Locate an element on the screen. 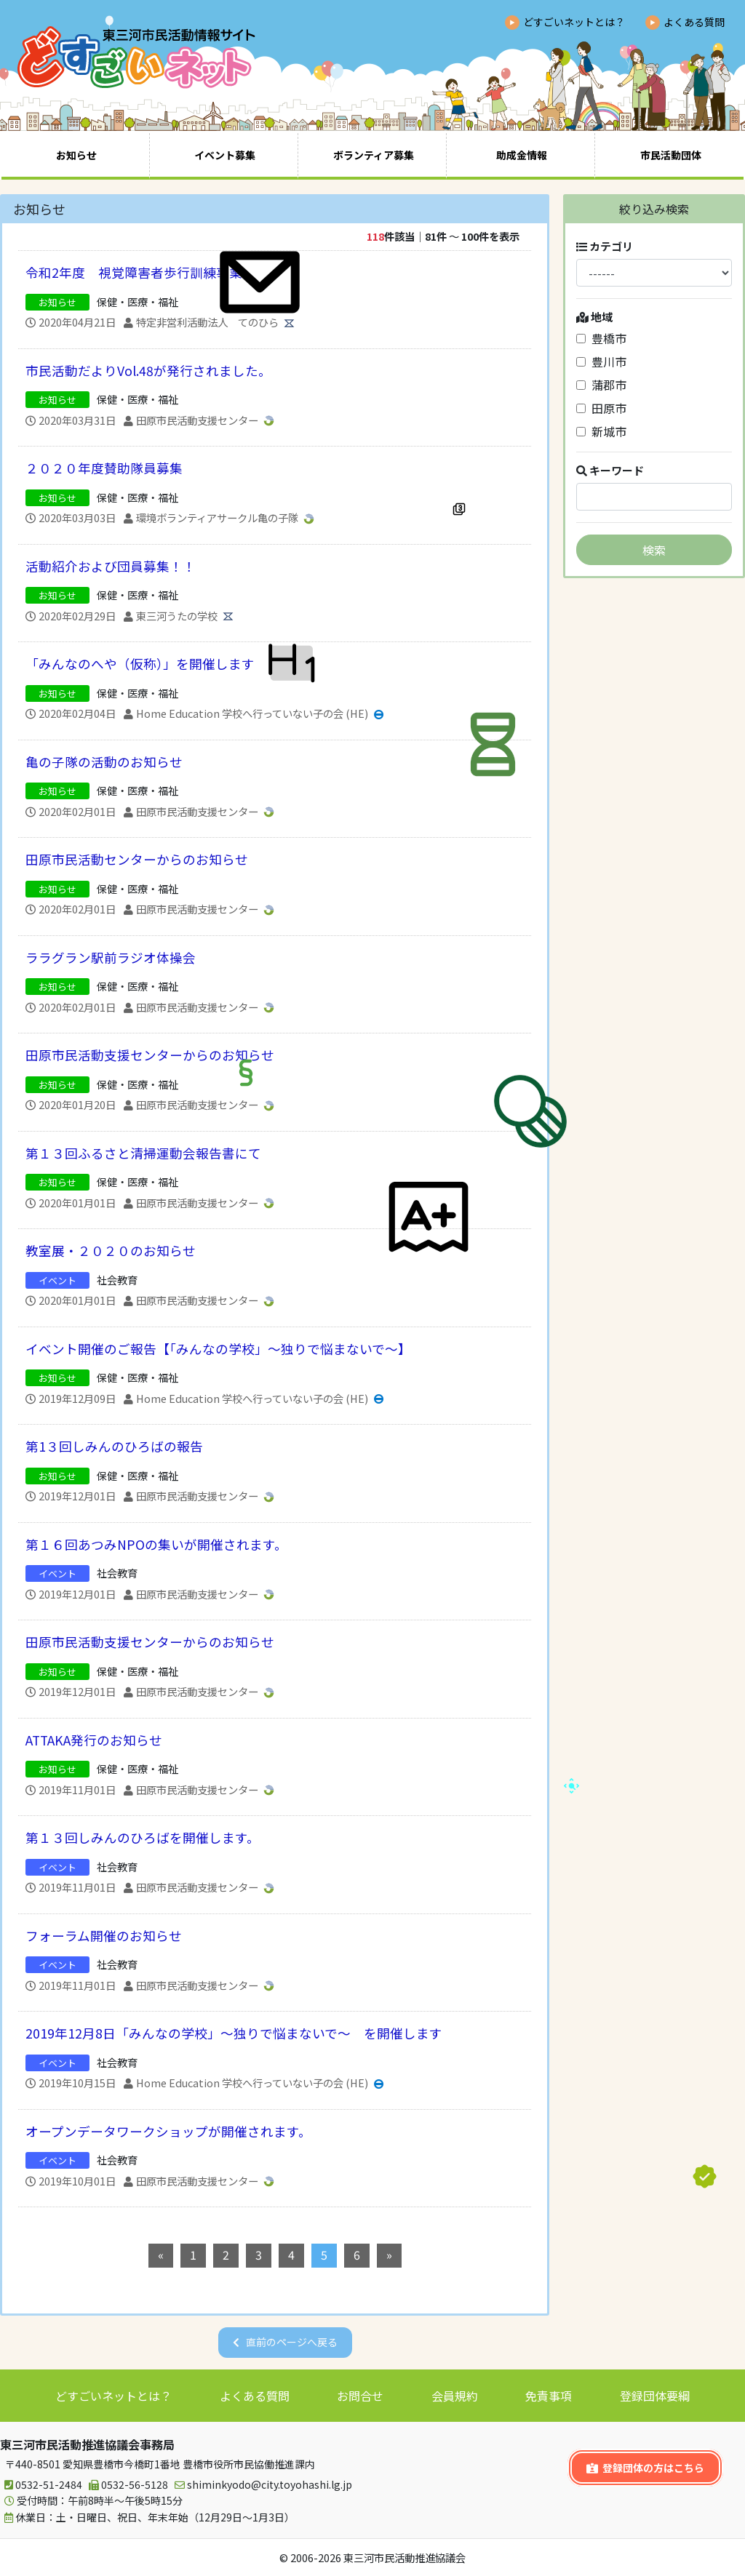 Image resolution: width=745 pixels, height=2576 pixels. indicates verified or authenticated status is located at coordinates (704, 2176).